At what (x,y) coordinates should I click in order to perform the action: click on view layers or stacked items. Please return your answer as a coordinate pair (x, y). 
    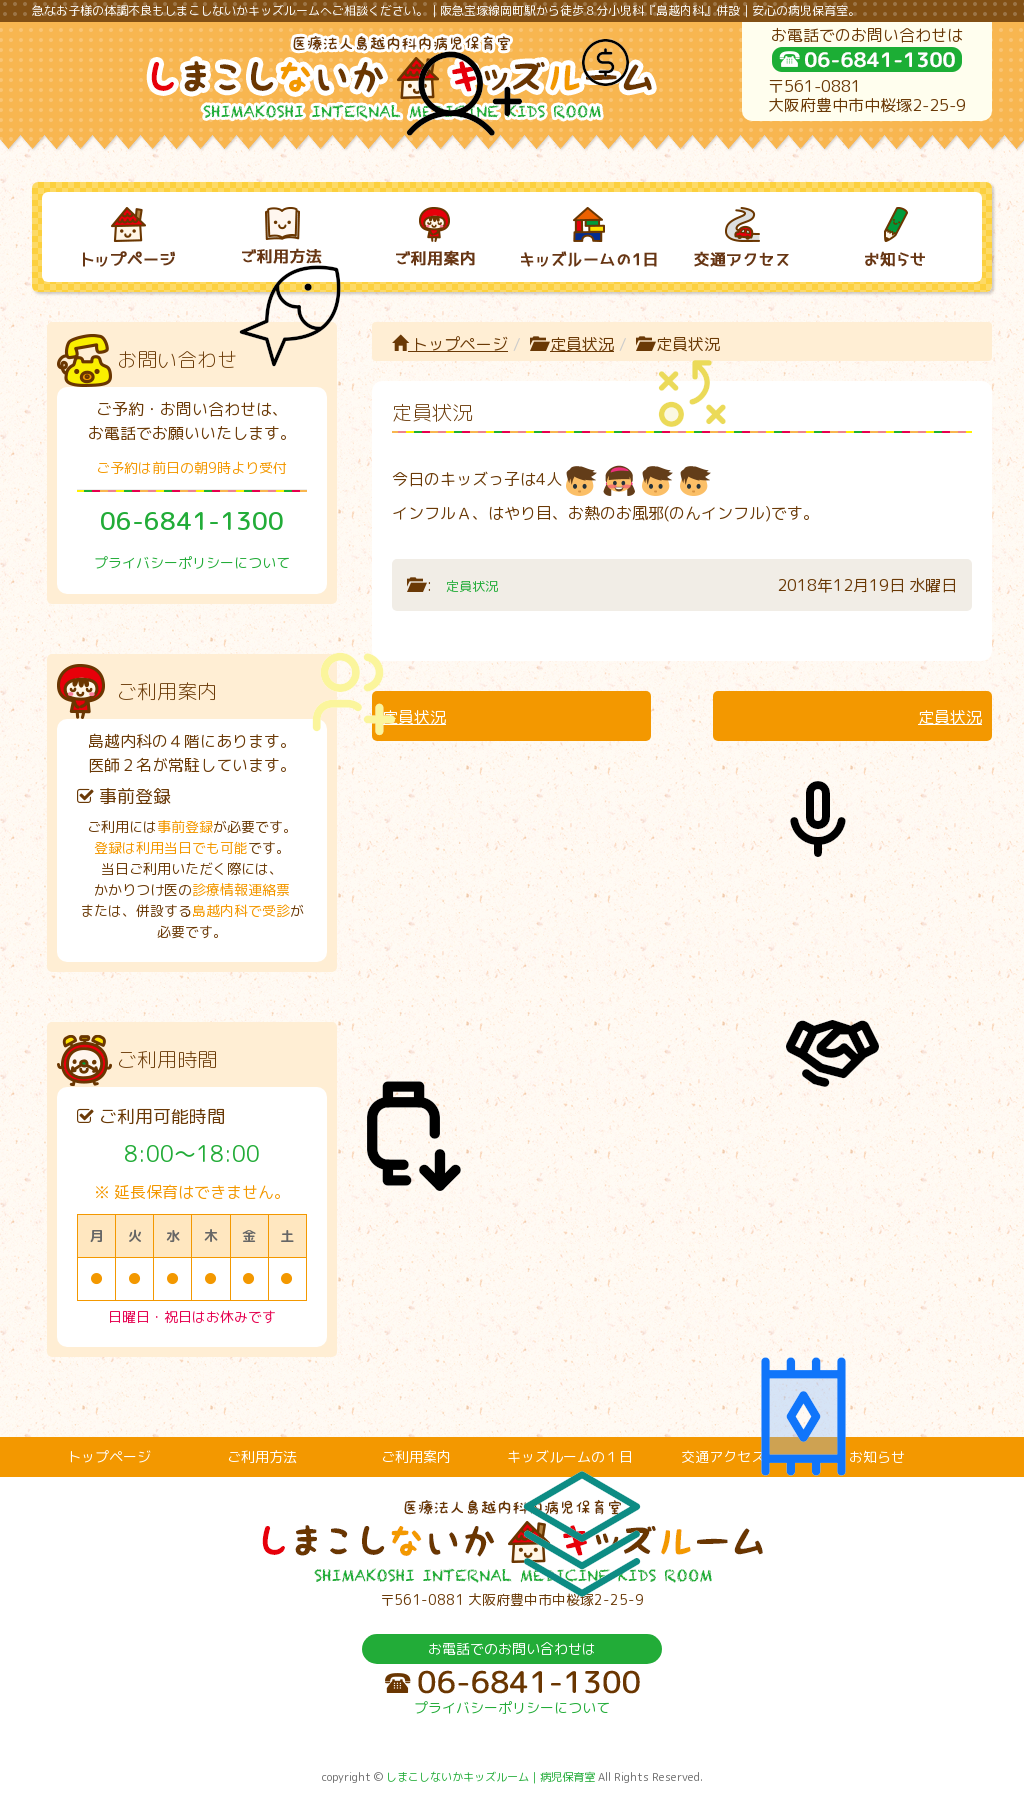
    Looking at the image, I should click on (582, 1534).